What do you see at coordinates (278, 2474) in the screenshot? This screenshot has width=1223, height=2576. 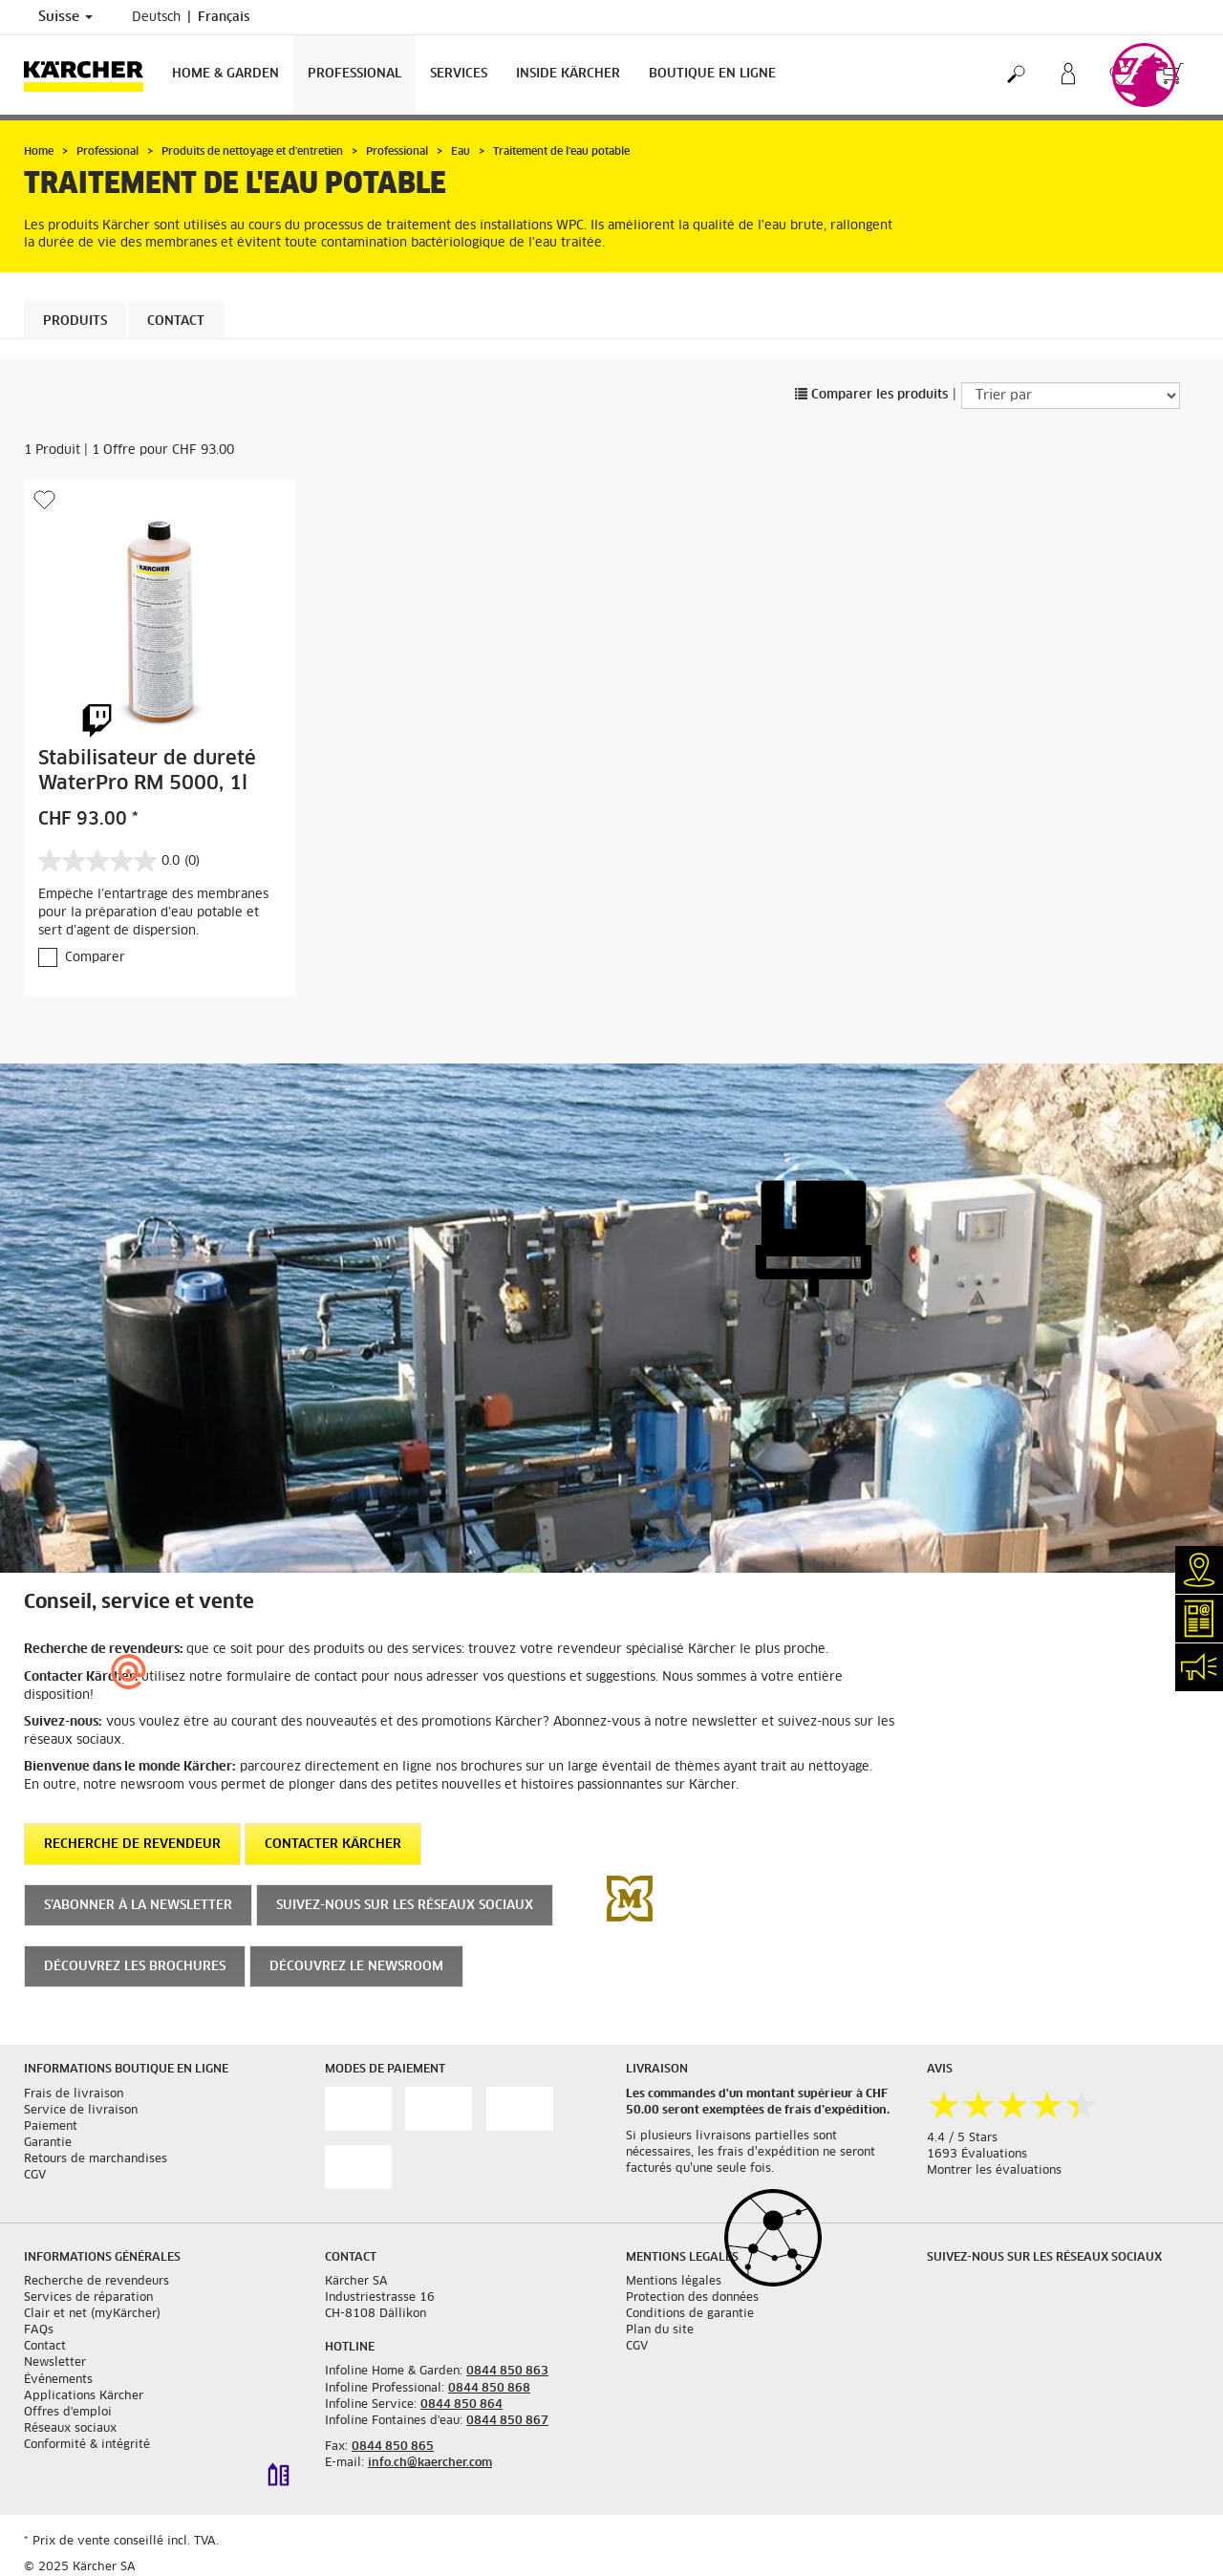 I see `access design tools` at bounding box center [278, 2474].